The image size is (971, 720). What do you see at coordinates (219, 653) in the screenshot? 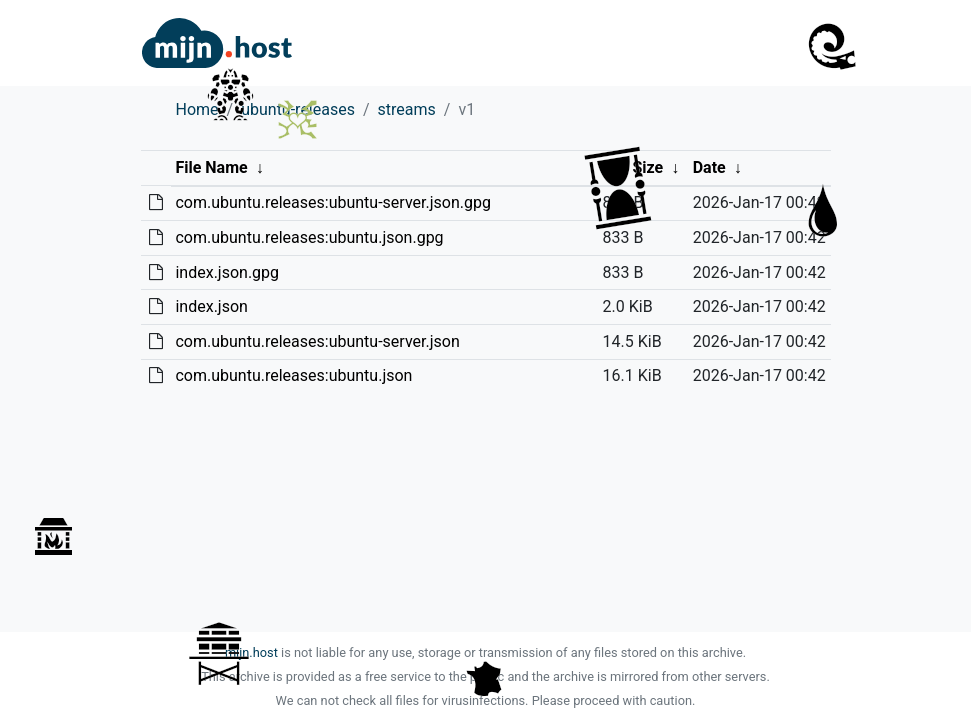
I see `indicates a water tower landmark or structure` at bounding box center [219, 653].